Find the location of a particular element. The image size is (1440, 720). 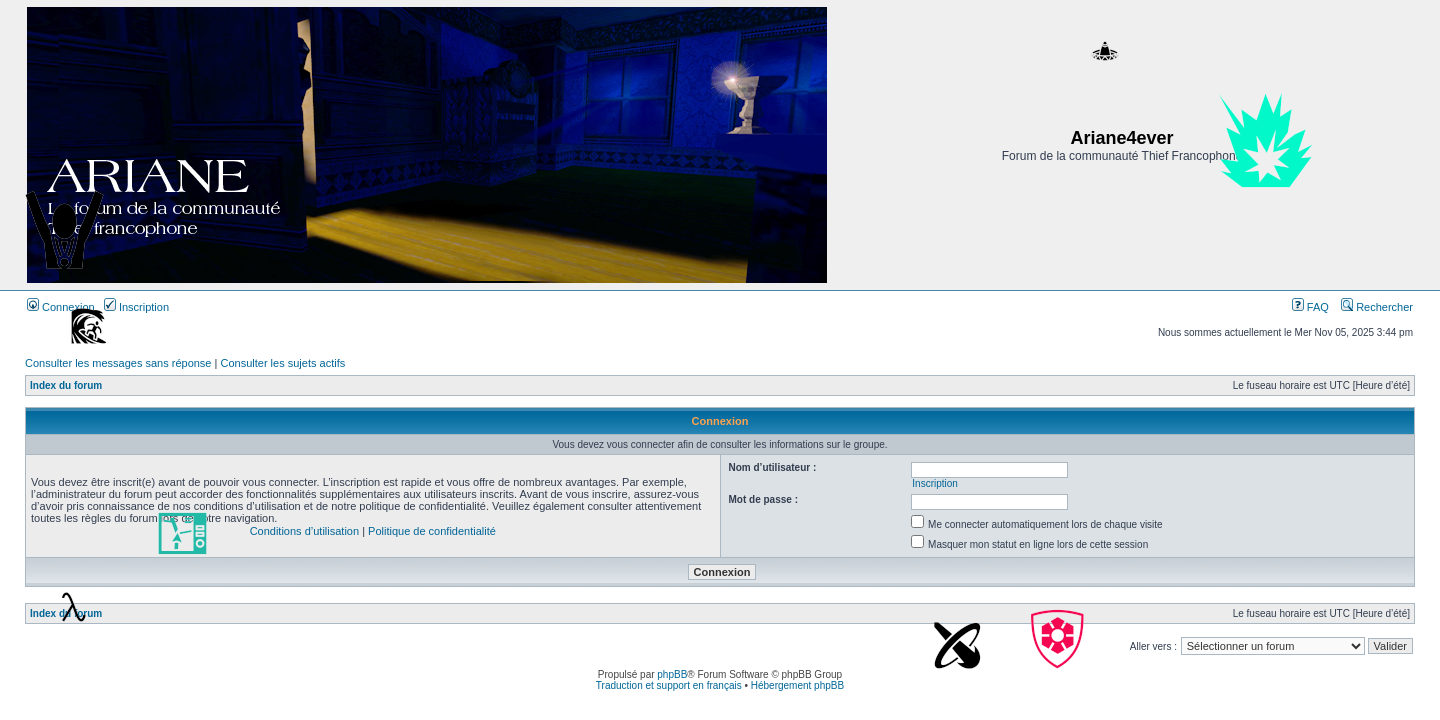

access lambda or serverless function settings is located at coordinates (73, 607).